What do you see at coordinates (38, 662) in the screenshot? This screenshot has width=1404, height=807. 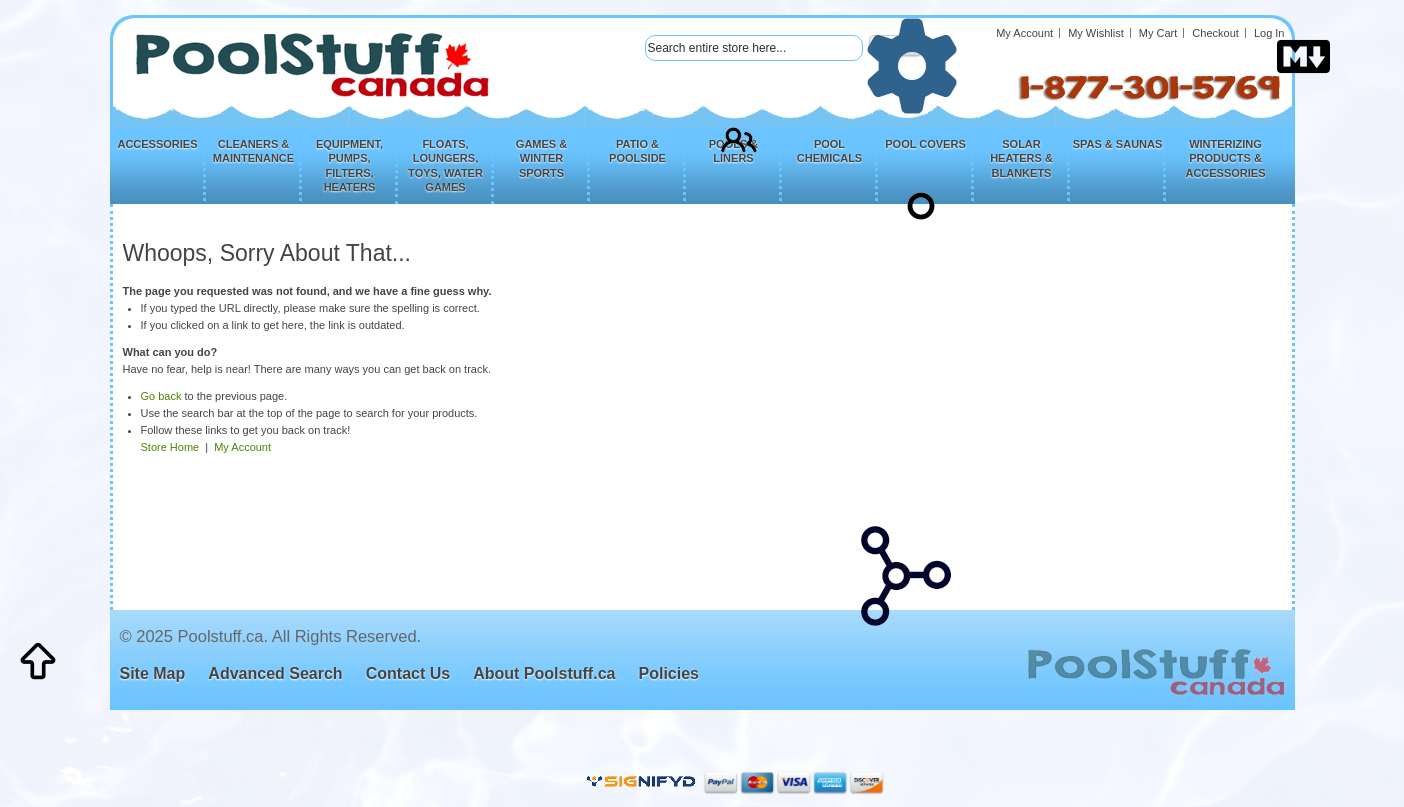 I see `upvote or like content` at bounding box center [38, 662].